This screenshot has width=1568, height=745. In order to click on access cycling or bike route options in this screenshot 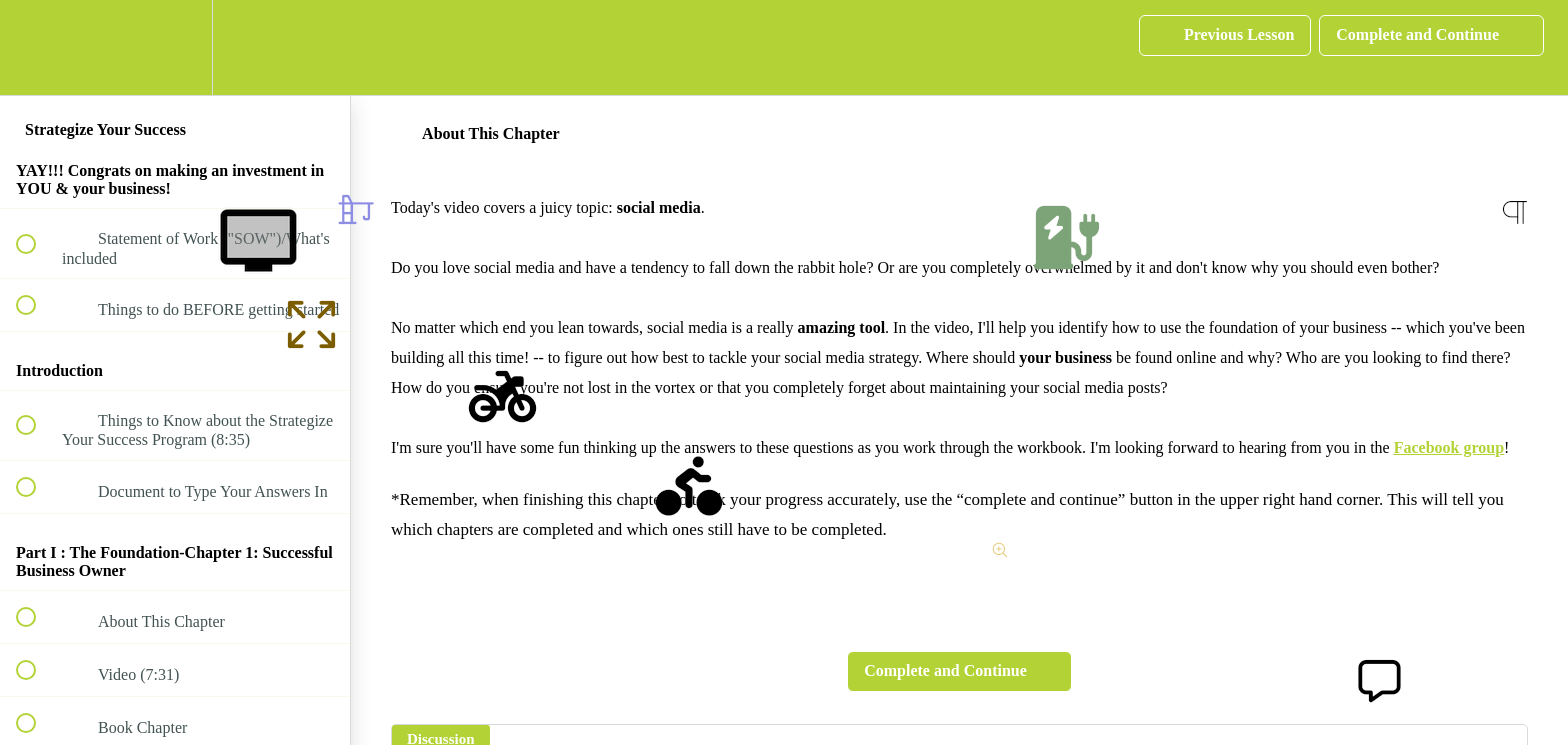, I will do `click(689, 486)`.